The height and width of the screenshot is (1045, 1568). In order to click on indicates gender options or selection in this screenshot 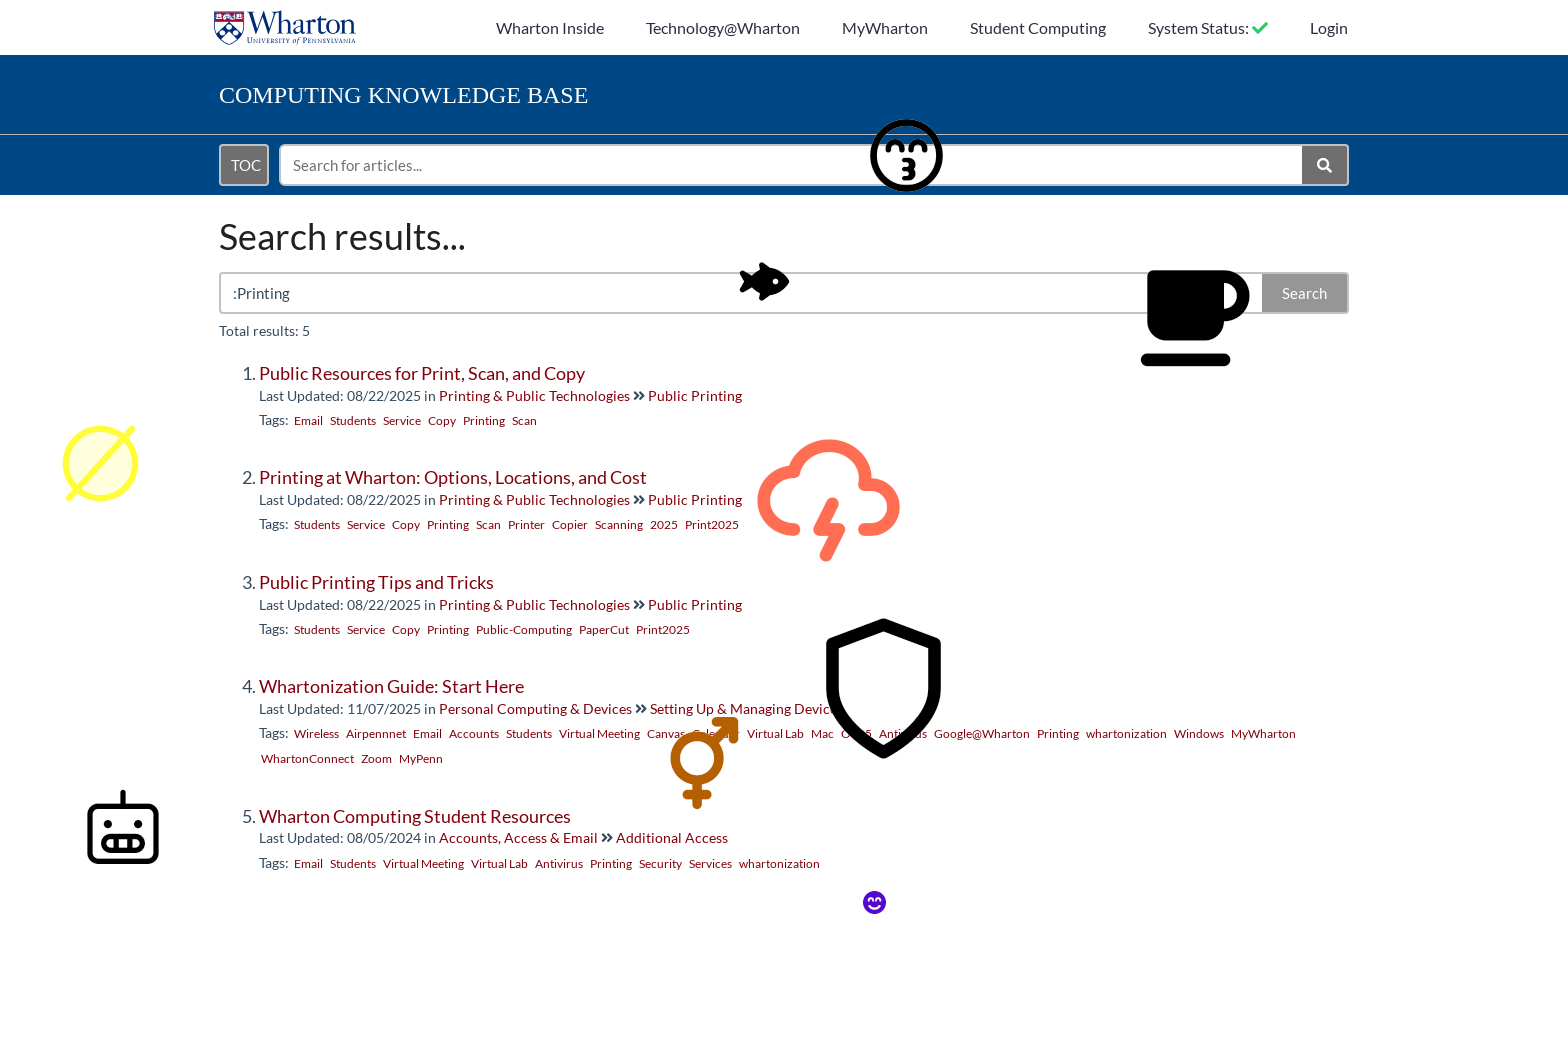, I will do `click(699, 765)`.